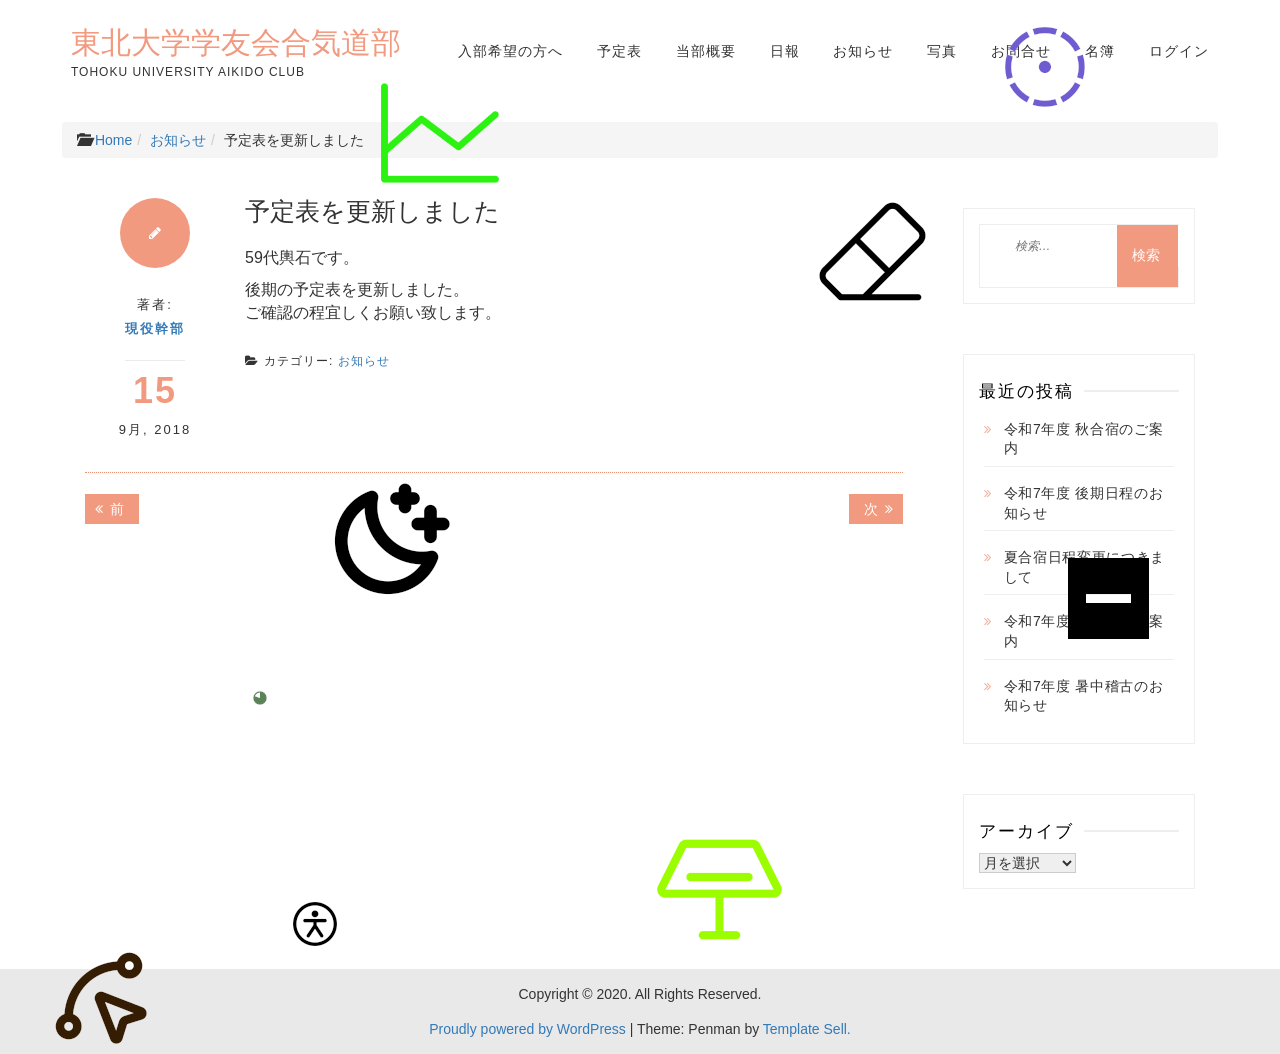 The height and width of the screenshot is (1054, 1280). I want to click on erase or clear content, so click(872, 251).